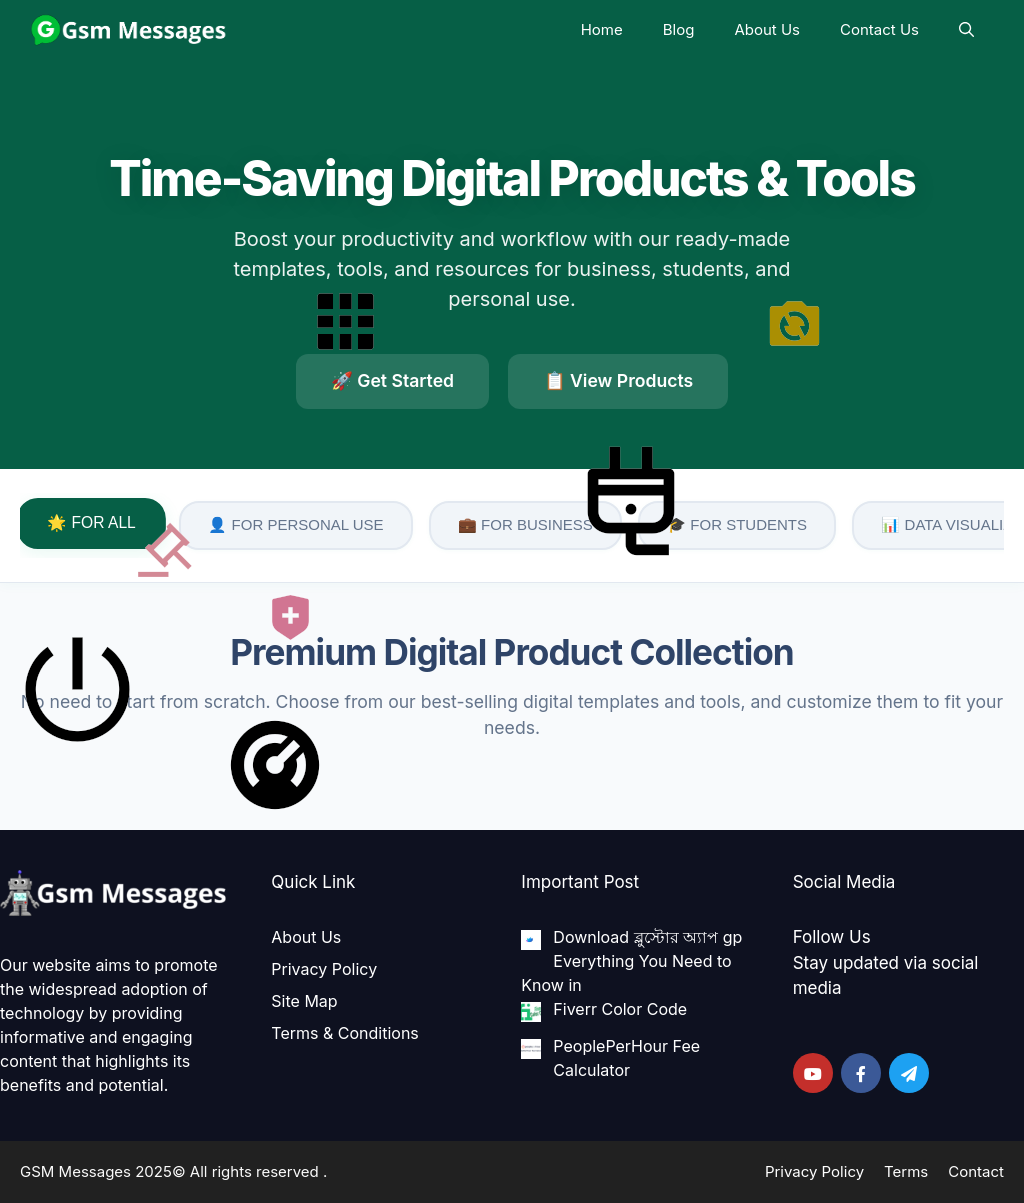 This screenshot has height=1203, width=1024. I want to click on place a bid on an item, so click(163, 551).